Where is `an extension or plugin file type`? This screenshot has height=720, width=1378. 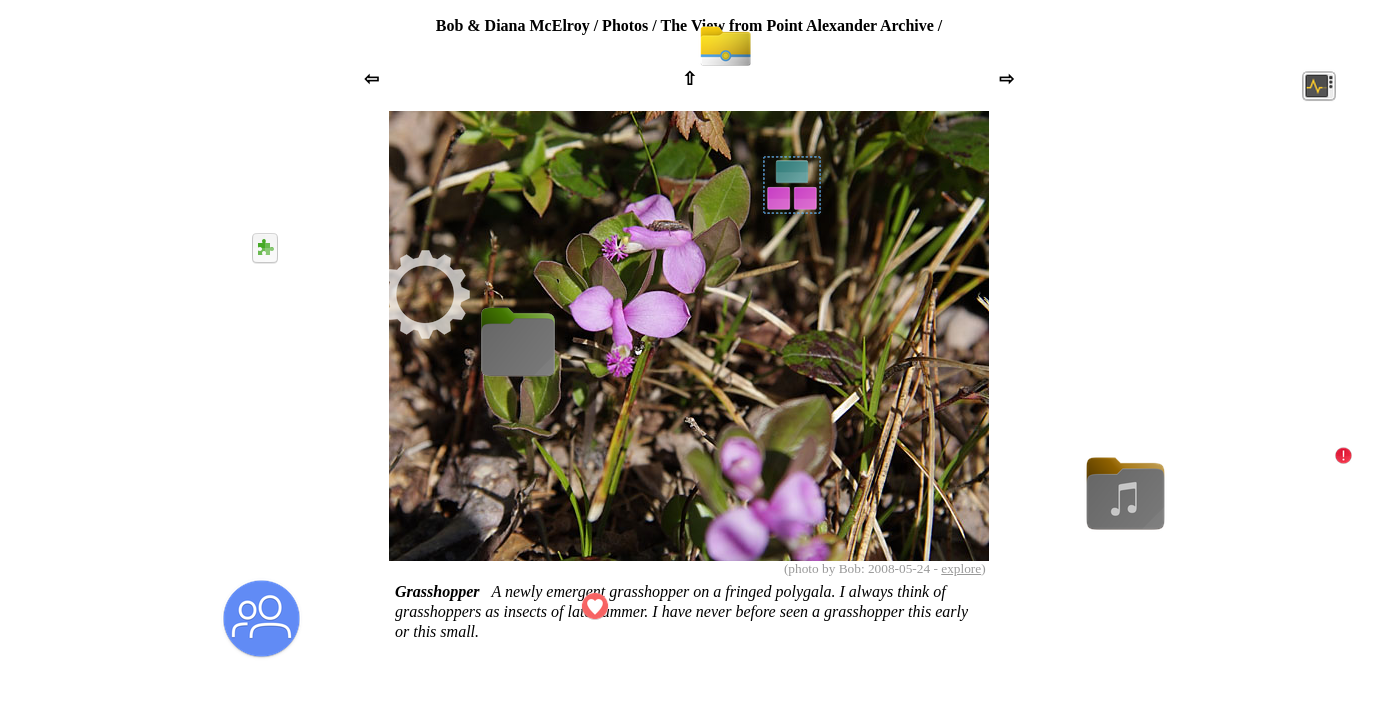
an extension or plugin file type is located at coordinates (265, 248).